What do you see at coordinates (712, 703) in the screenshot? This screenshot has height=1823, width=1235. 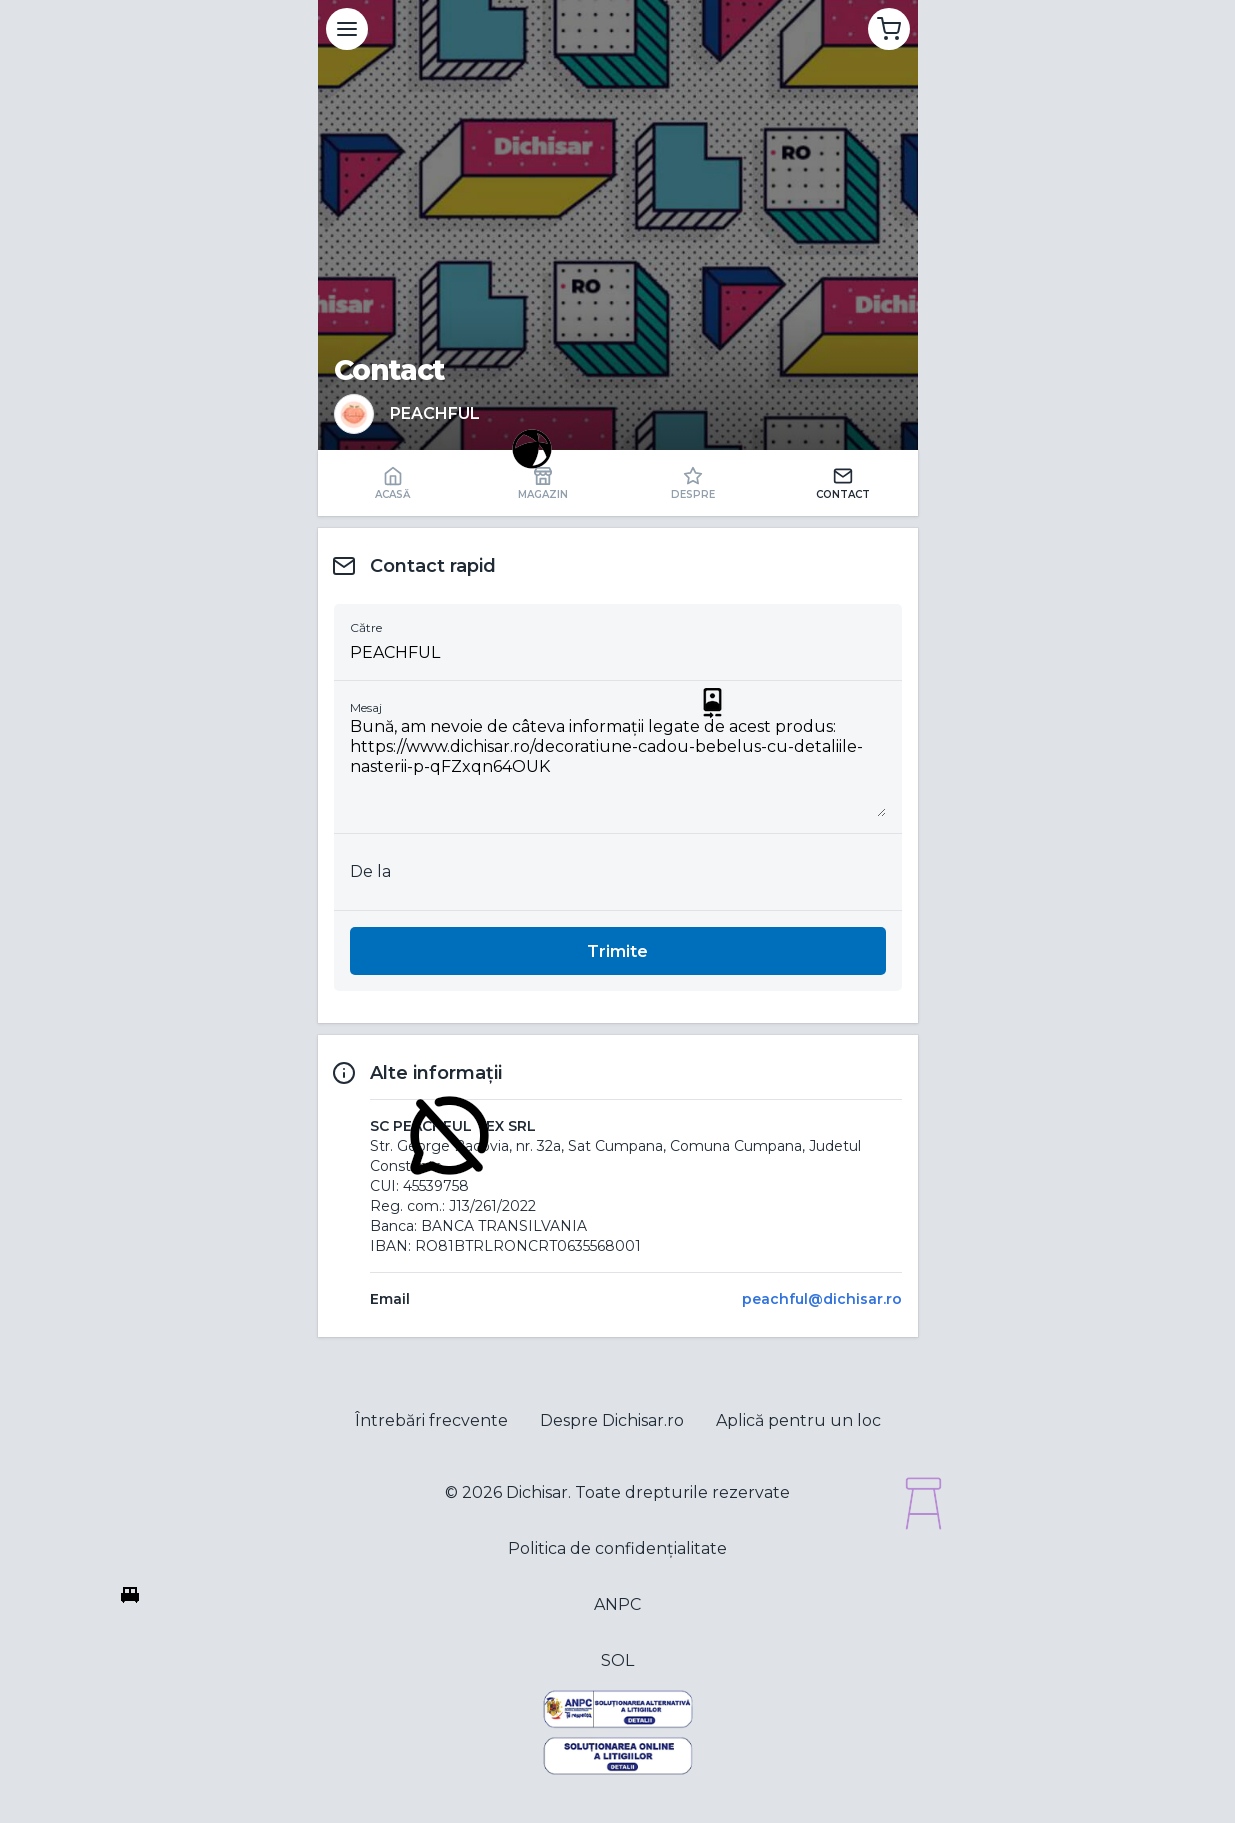 I see `switch to front-facing camera` at bounding box center [712, 703].